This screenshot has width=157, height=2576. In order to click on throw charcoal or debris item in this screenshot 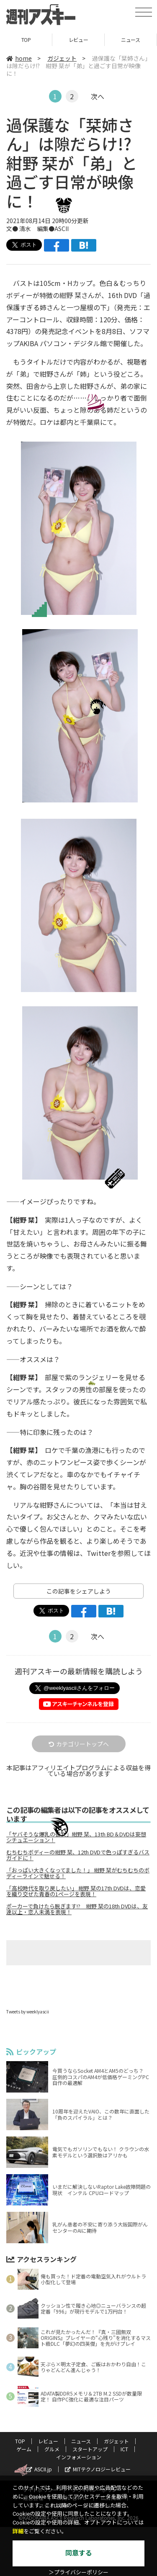, I will do `click(59, 1827)`.